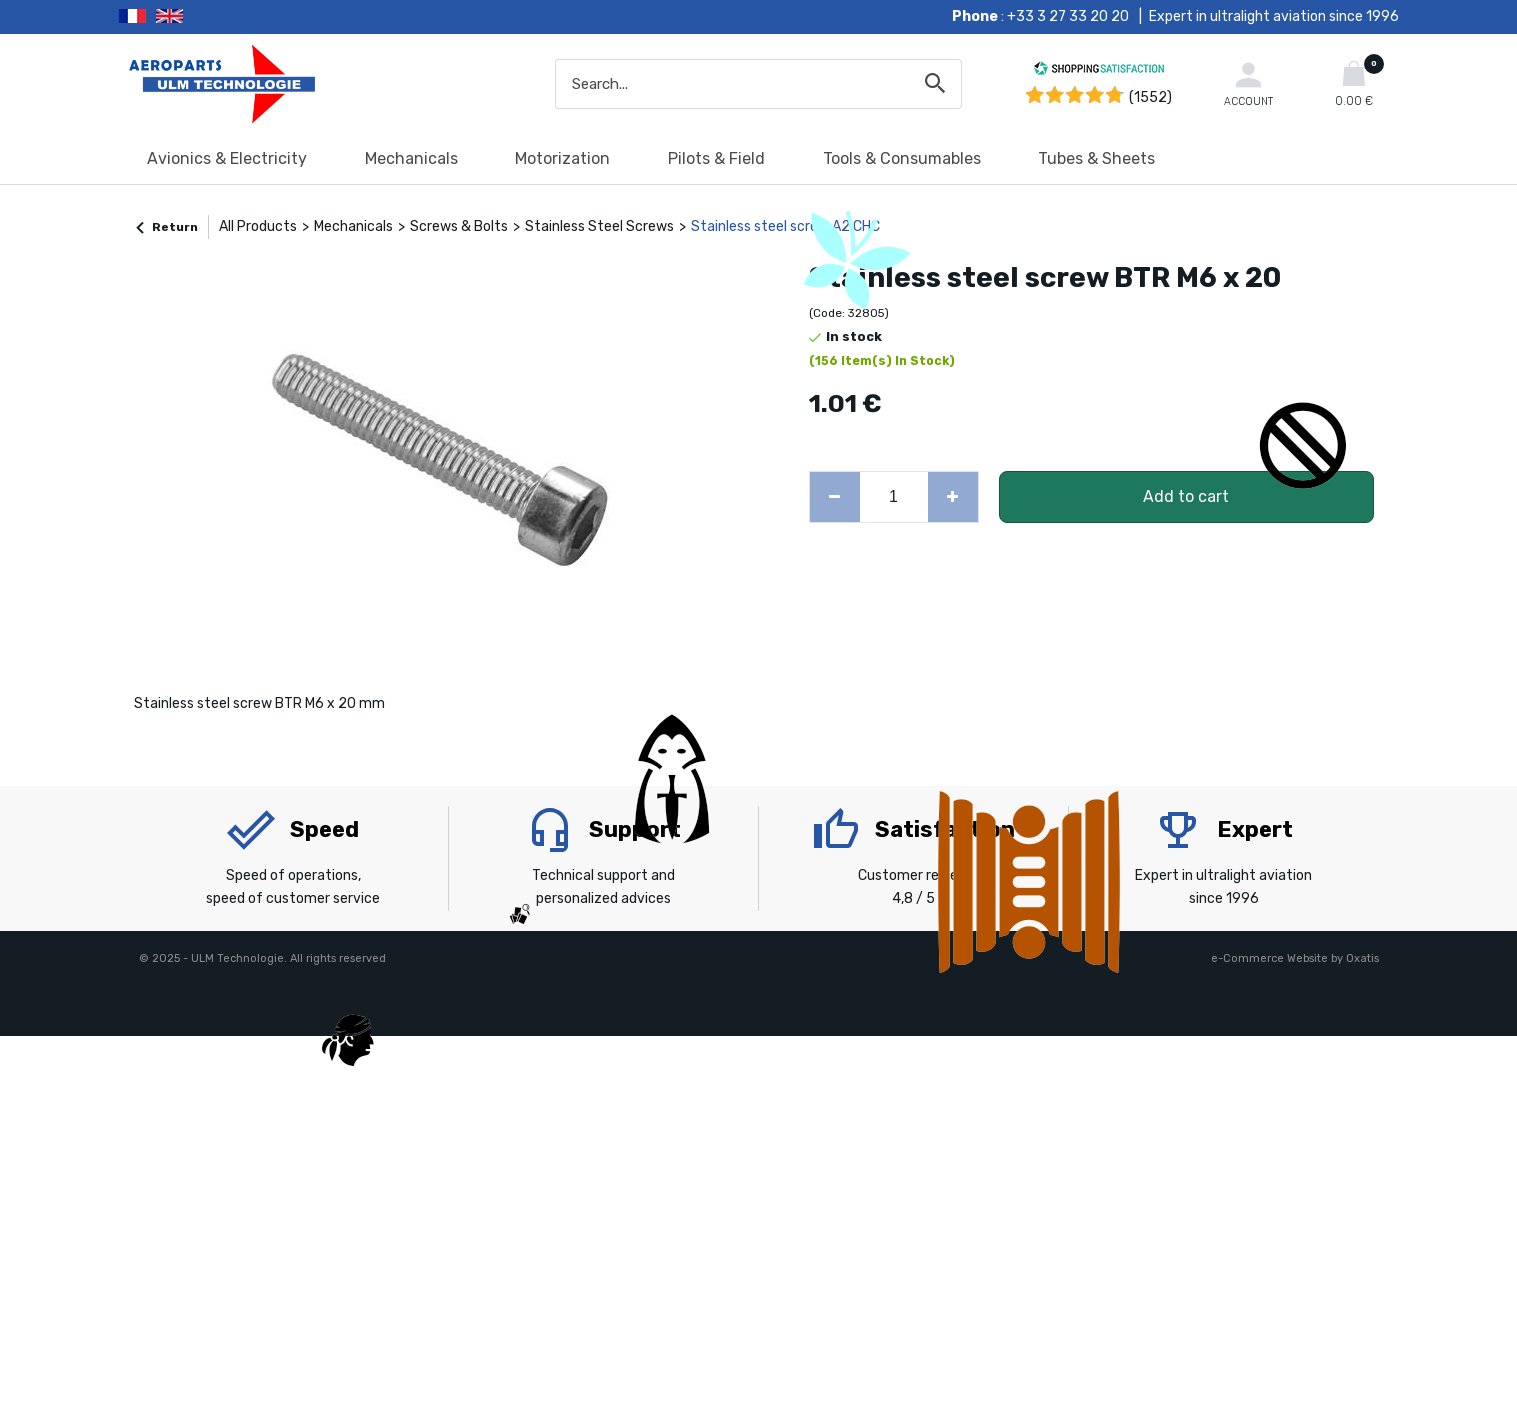  Describe the element at coordinates (857, 259) in the screenshot. I see `nature or wildlife category indicator` at that location.